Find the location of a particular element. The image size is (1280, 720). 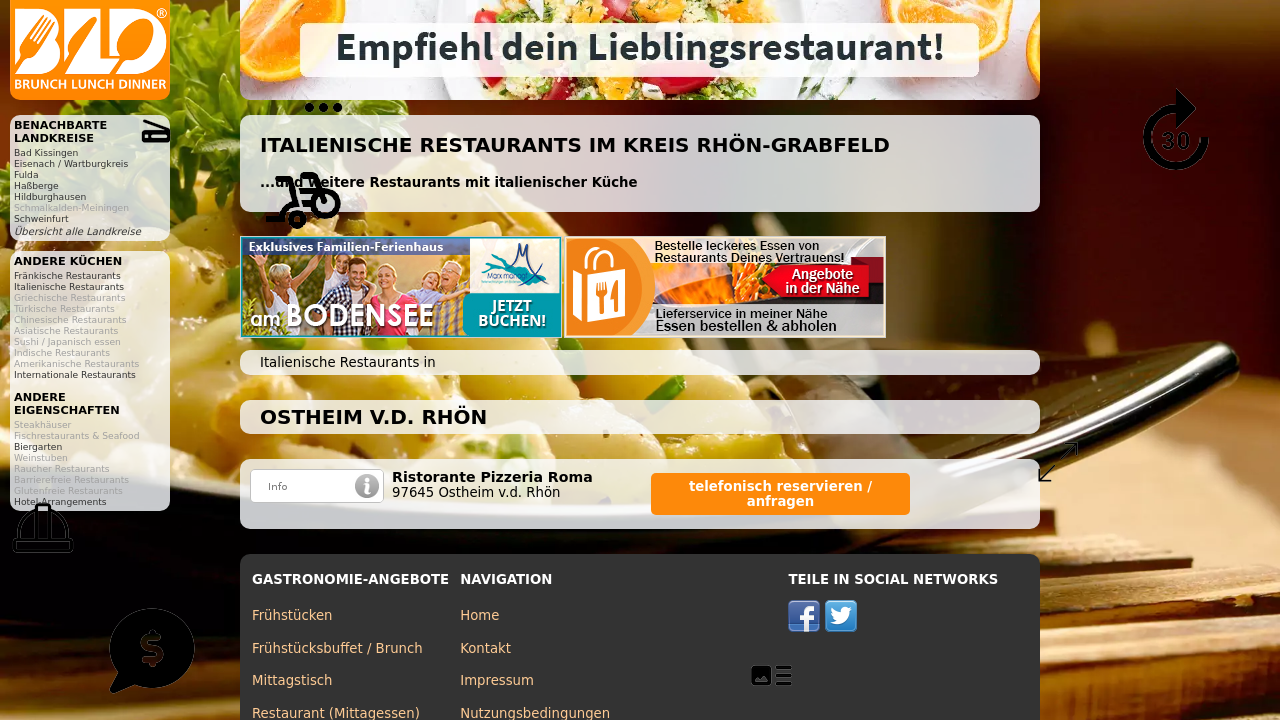

access construction or work site settings is located at coordinates (43, 531).